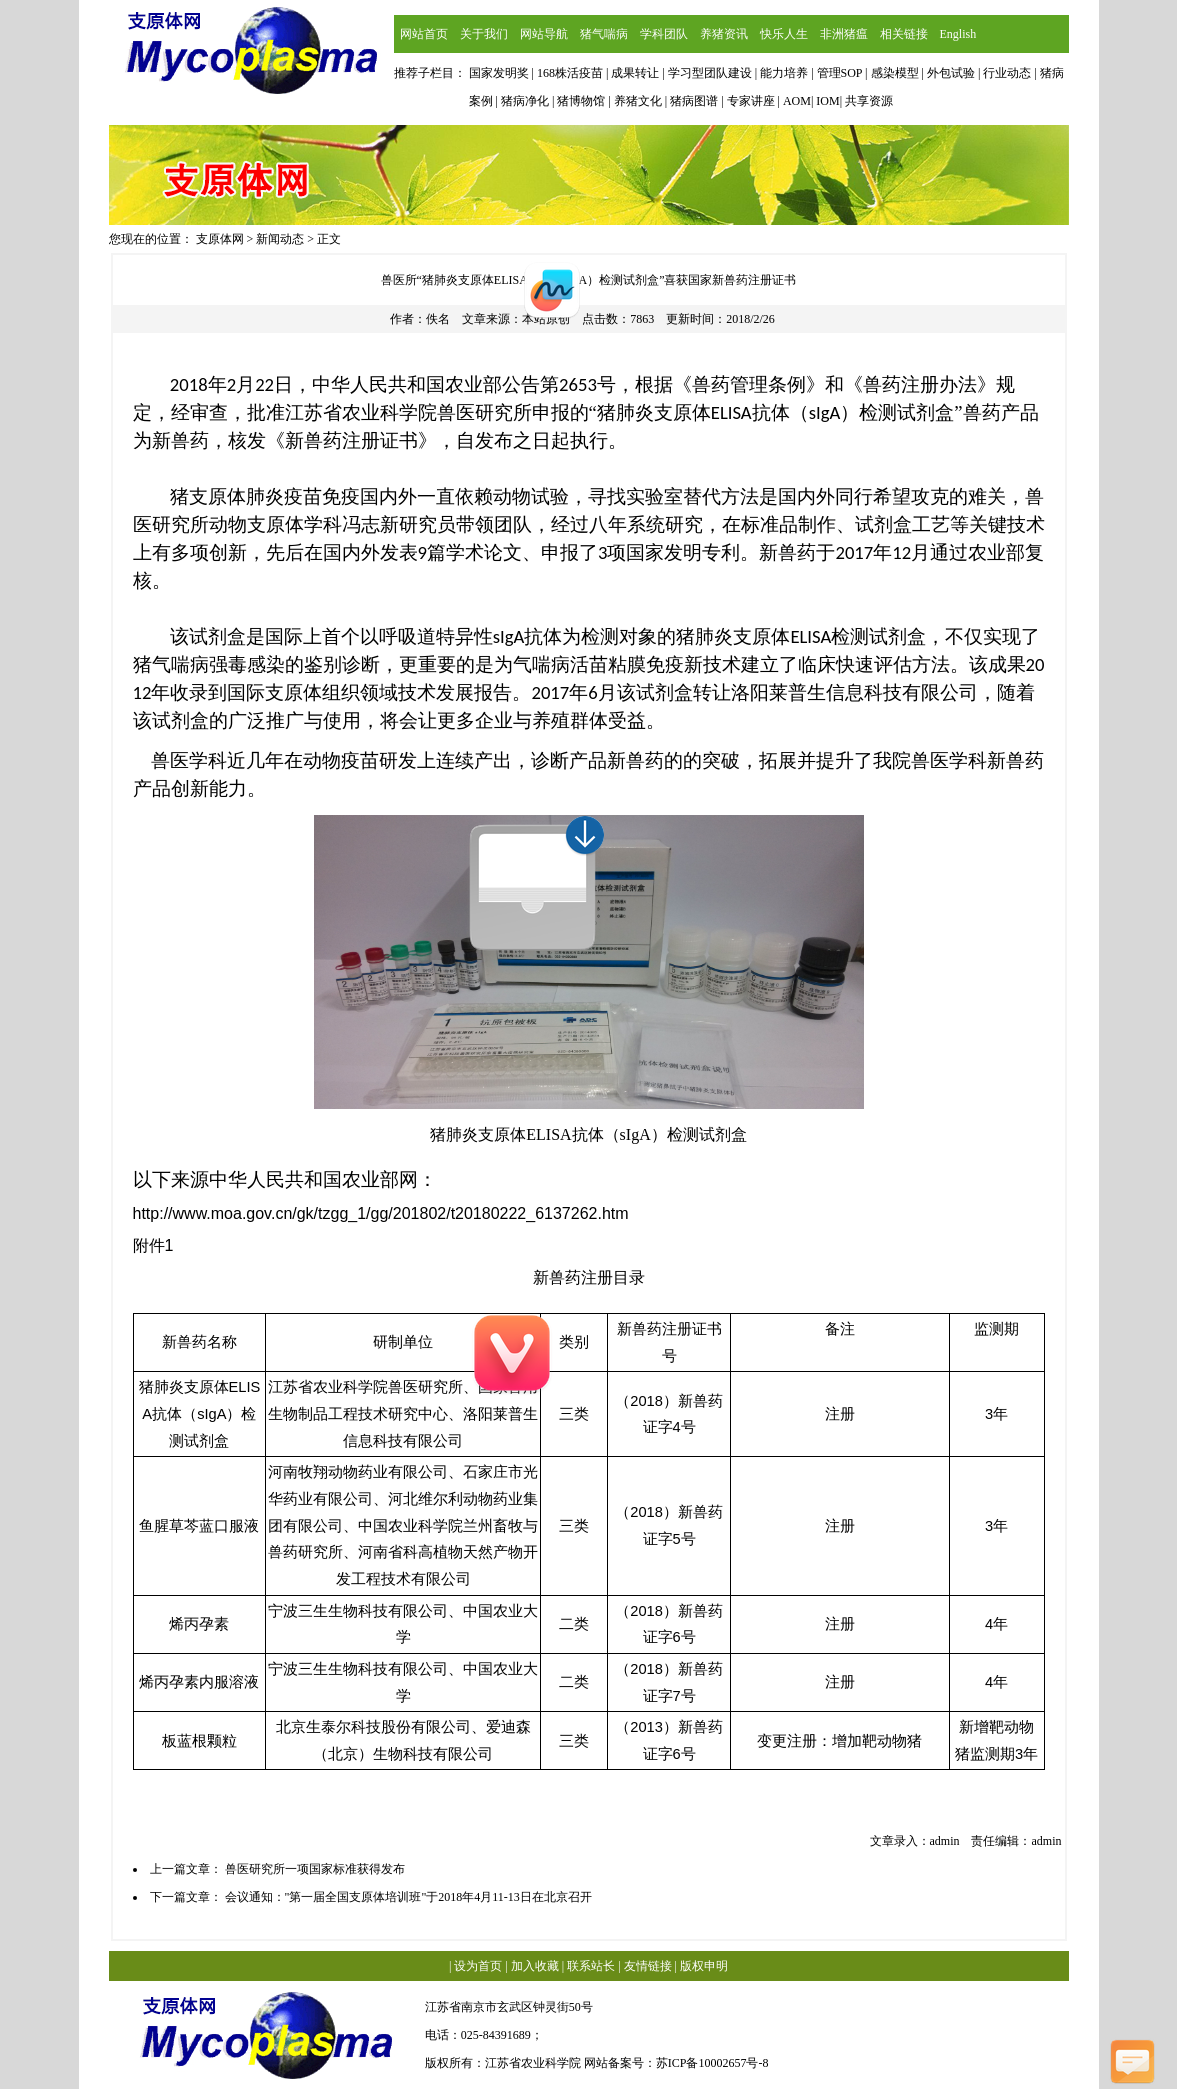 The height and width of the screenshot is (2089, 1177). What do you see at coordinates (552, 290) in the screenshot?
I see `open Apple Freeform app` at bounding box center [552, 290].